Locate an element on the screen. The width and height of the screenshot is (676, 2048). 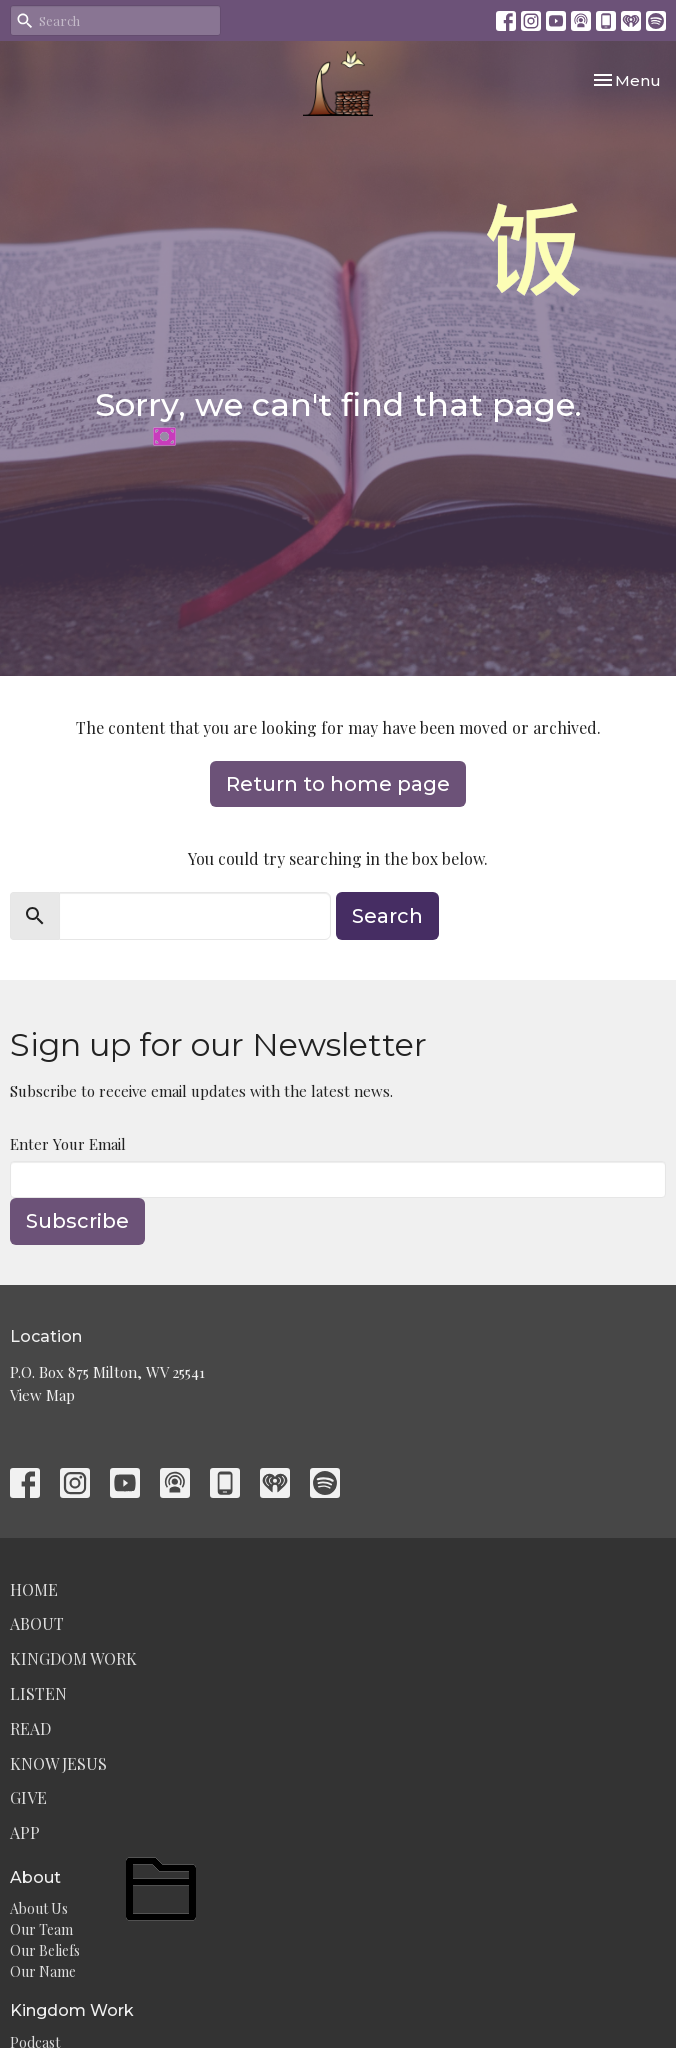
view cash or currency balance is located at coordinates (164, 436).